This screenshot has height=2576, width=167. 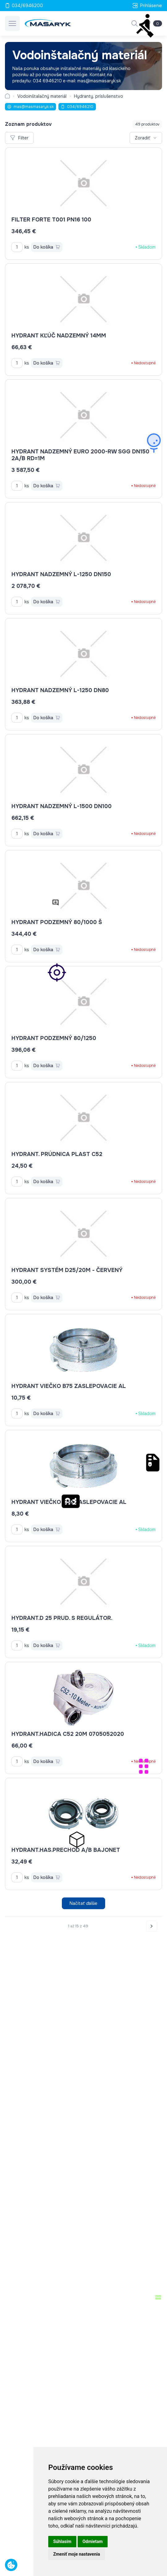 What do you see at coordinates (143, 1766) in the screenshot?
I see `drag to reorder items vertically` at bounding box center [143, 1766].